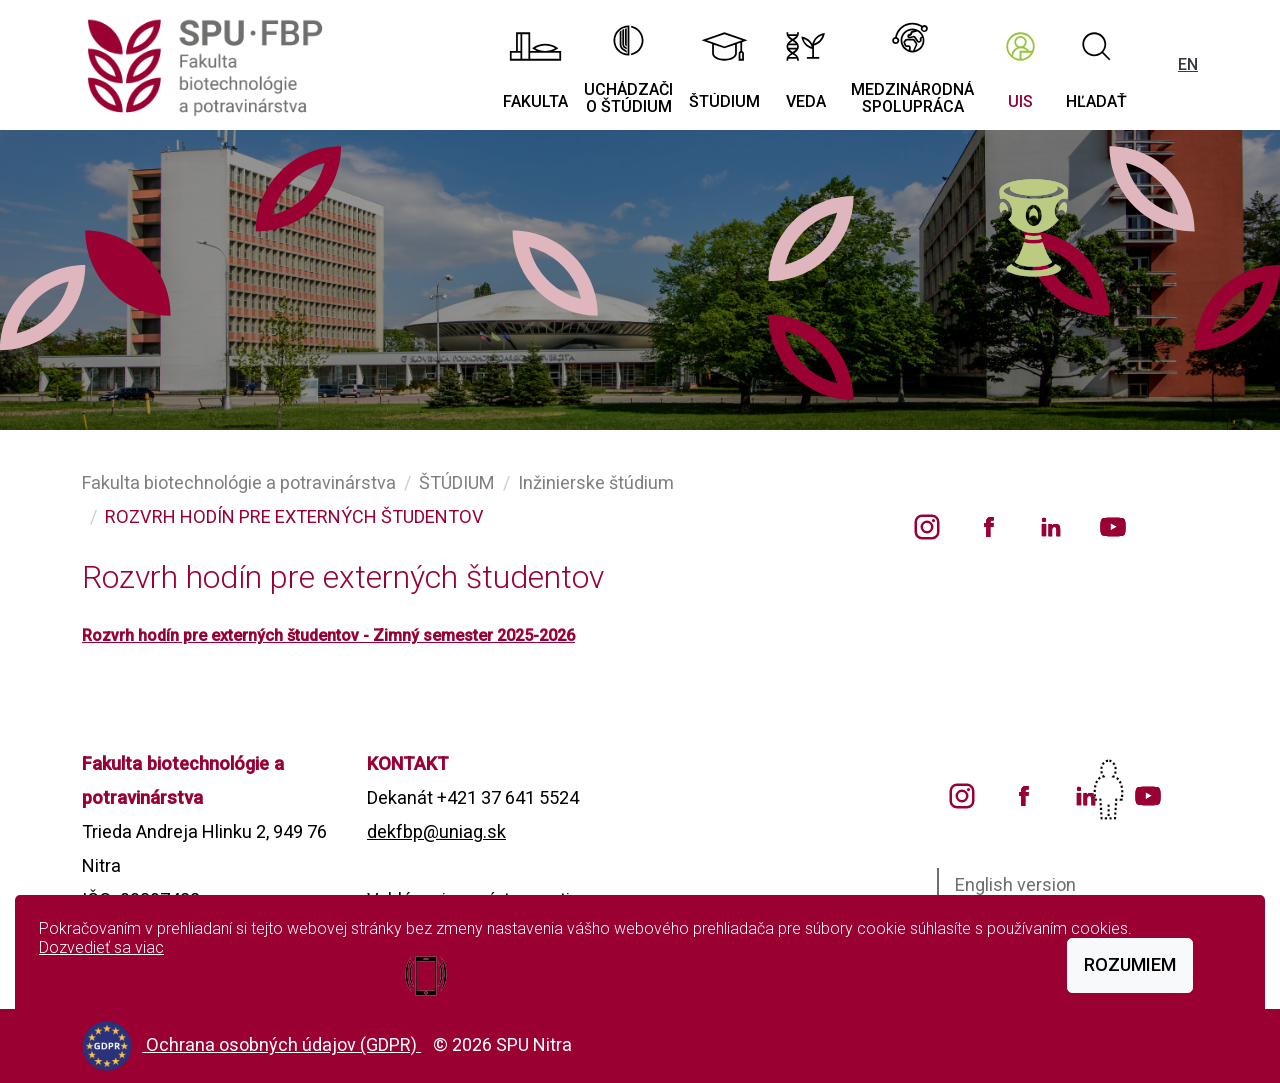 This screenshot has width=1280, height=1083. Describe the element at coordinates (1032, 228) in the screenshot. I see `view achievements or trophies` at that location.